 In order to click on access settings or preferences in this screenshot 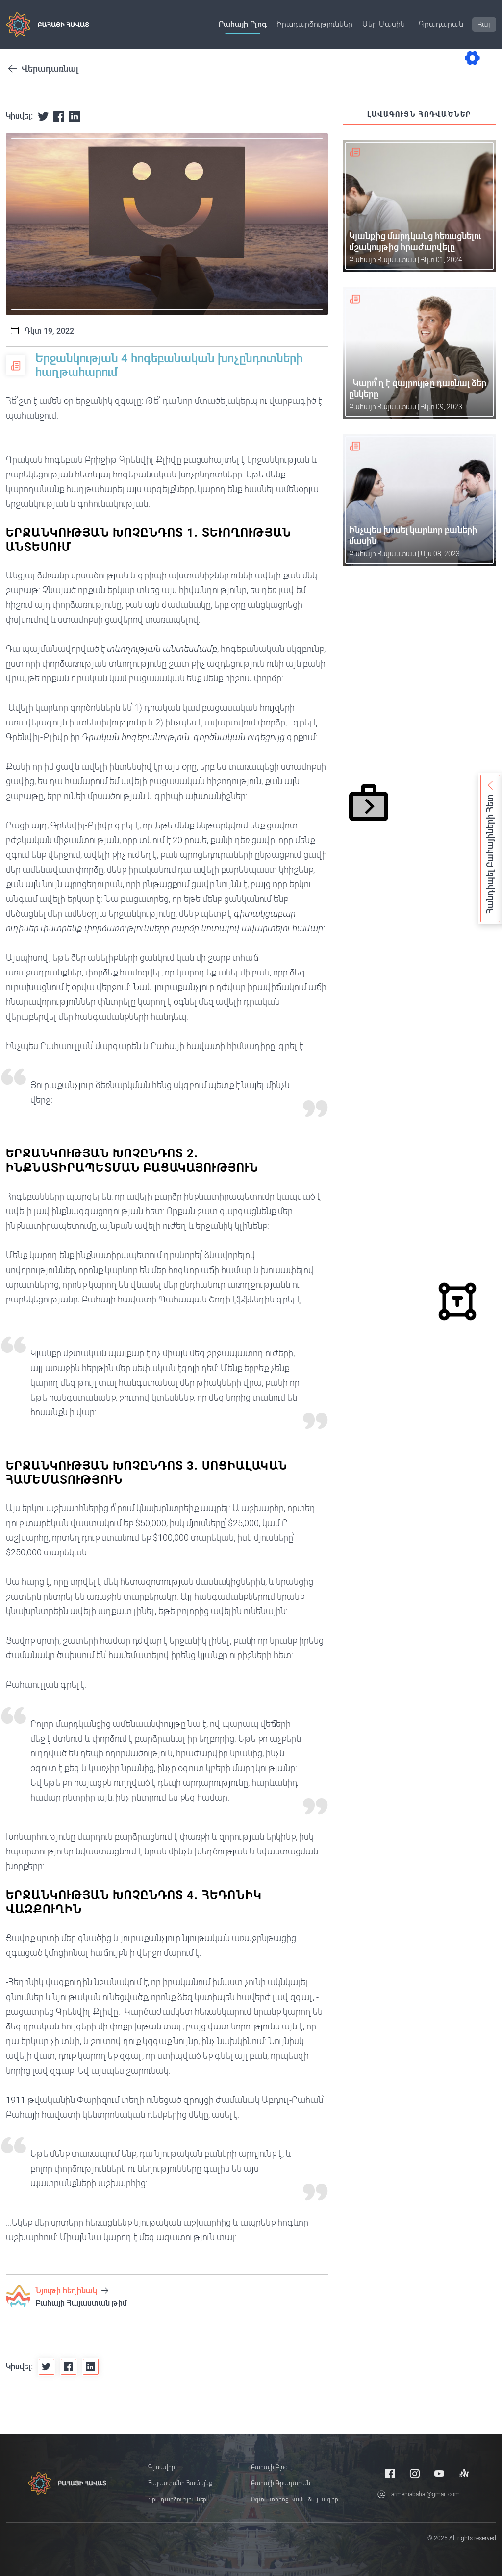, I will do `click(472, 58)`.